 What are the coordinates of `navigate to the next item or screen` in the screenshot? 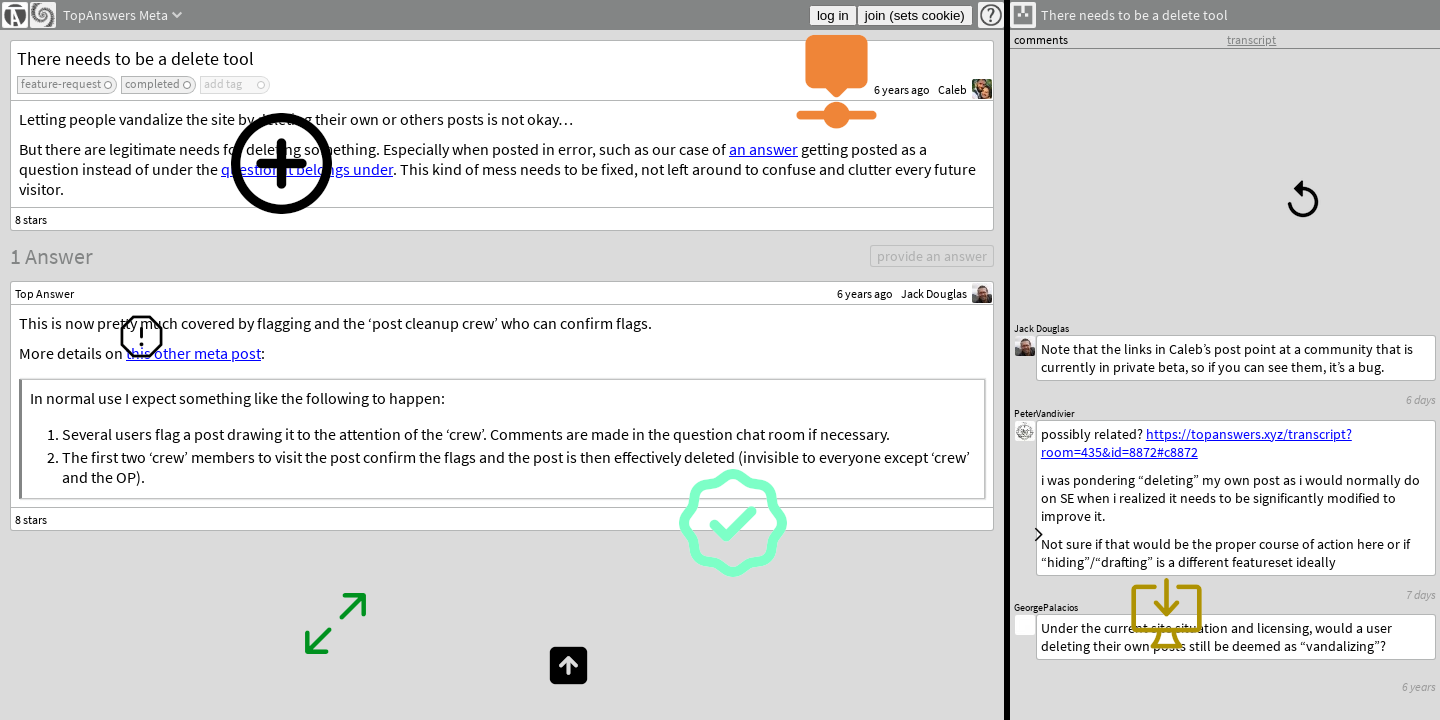 It's located at (1038, 534).